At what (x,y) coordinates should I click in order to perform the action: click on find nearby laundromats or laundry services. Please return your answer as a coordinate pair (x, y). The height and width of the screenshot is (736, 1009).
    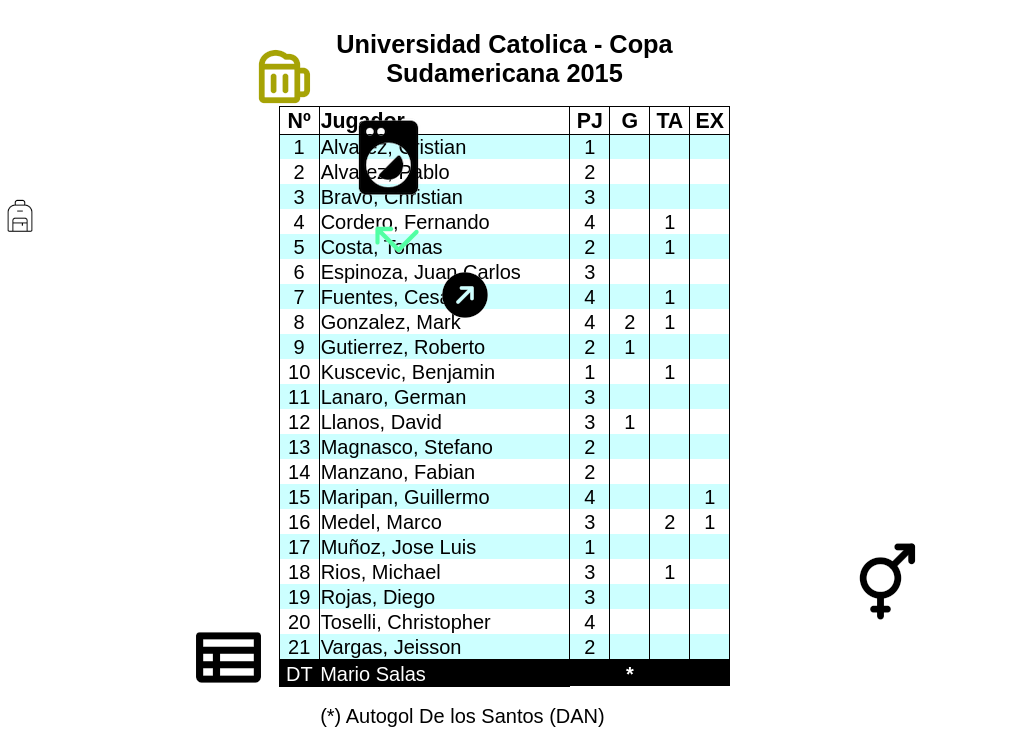
    Looking at the image, I should click on (388, 157).